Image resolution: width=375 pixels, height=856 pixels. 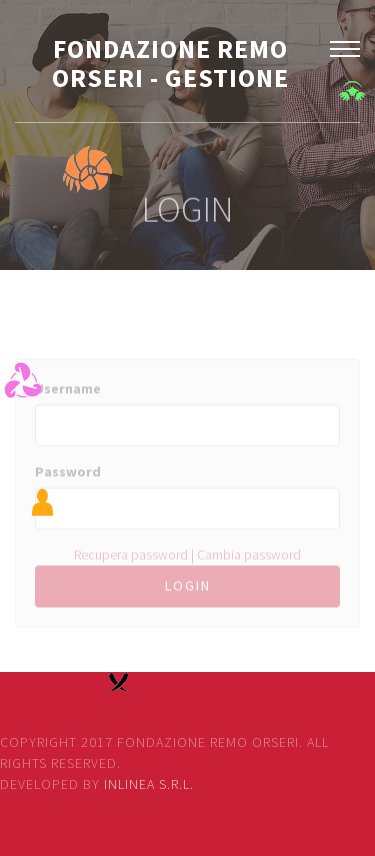 What do you see at coordinates (87, 169) in the screenshot?
I see `nautilus shell icon for marine or ocean-themed content` at bounding box center [87, 169].